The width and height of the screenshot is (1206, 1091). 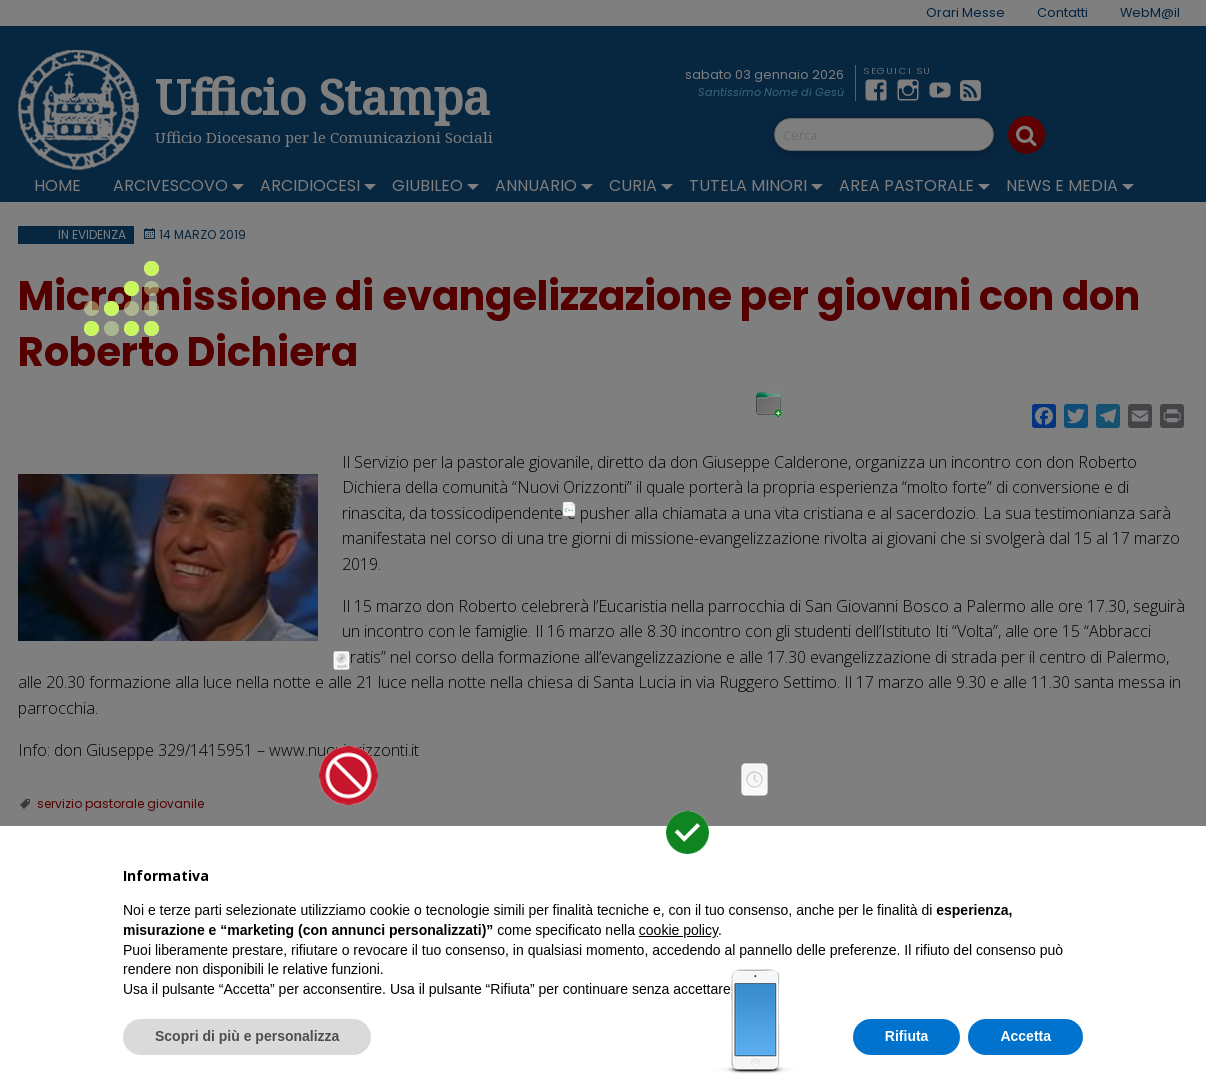 I want to click on create a new folder, so click(x=768, y=403).